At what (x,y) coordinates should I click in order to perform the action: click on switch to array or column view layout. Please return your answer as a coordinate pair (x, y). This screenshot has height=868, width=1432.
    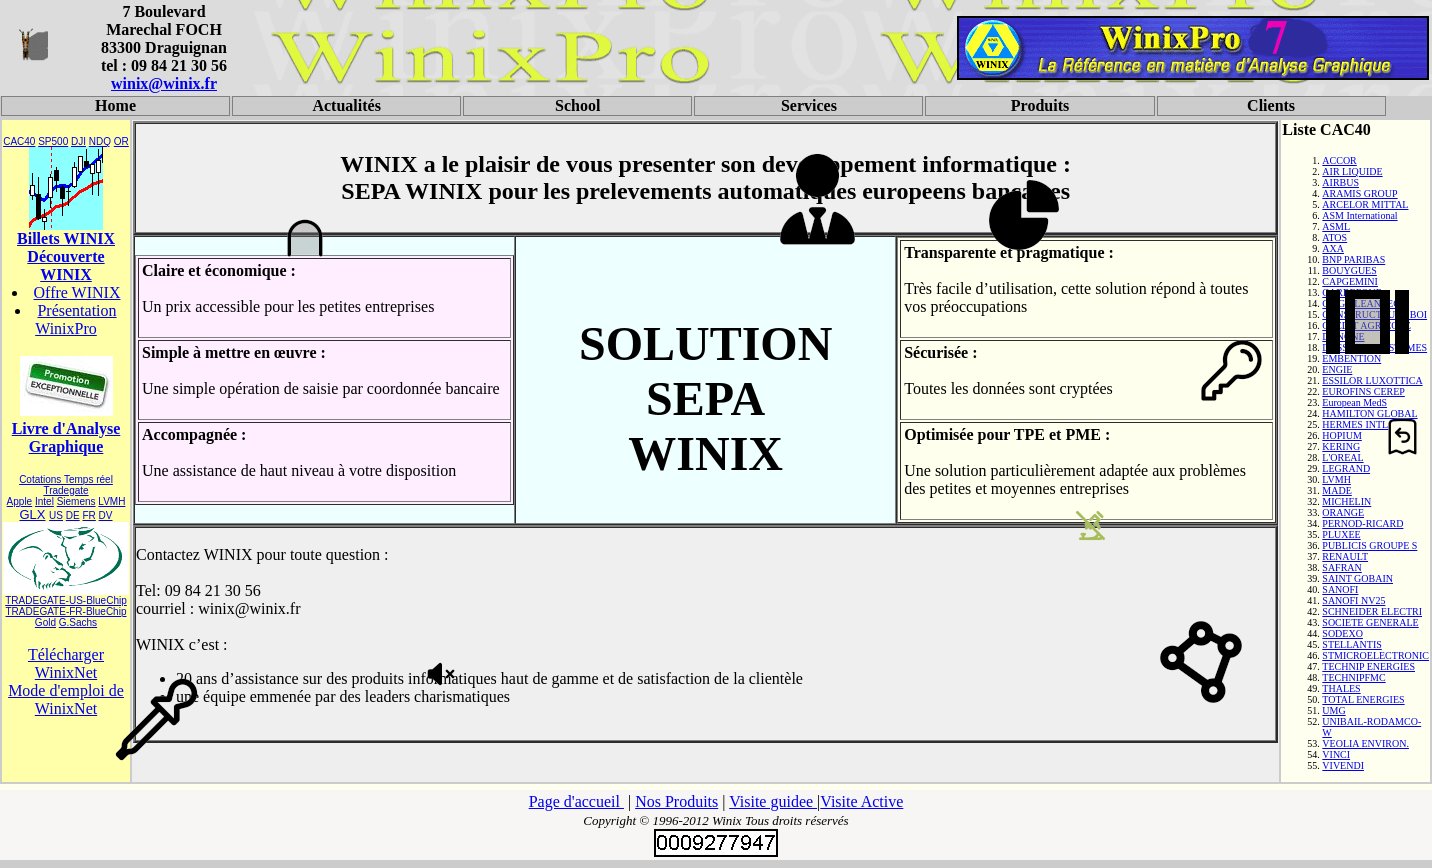
    Looking at the image, I should click on (1365, 324).